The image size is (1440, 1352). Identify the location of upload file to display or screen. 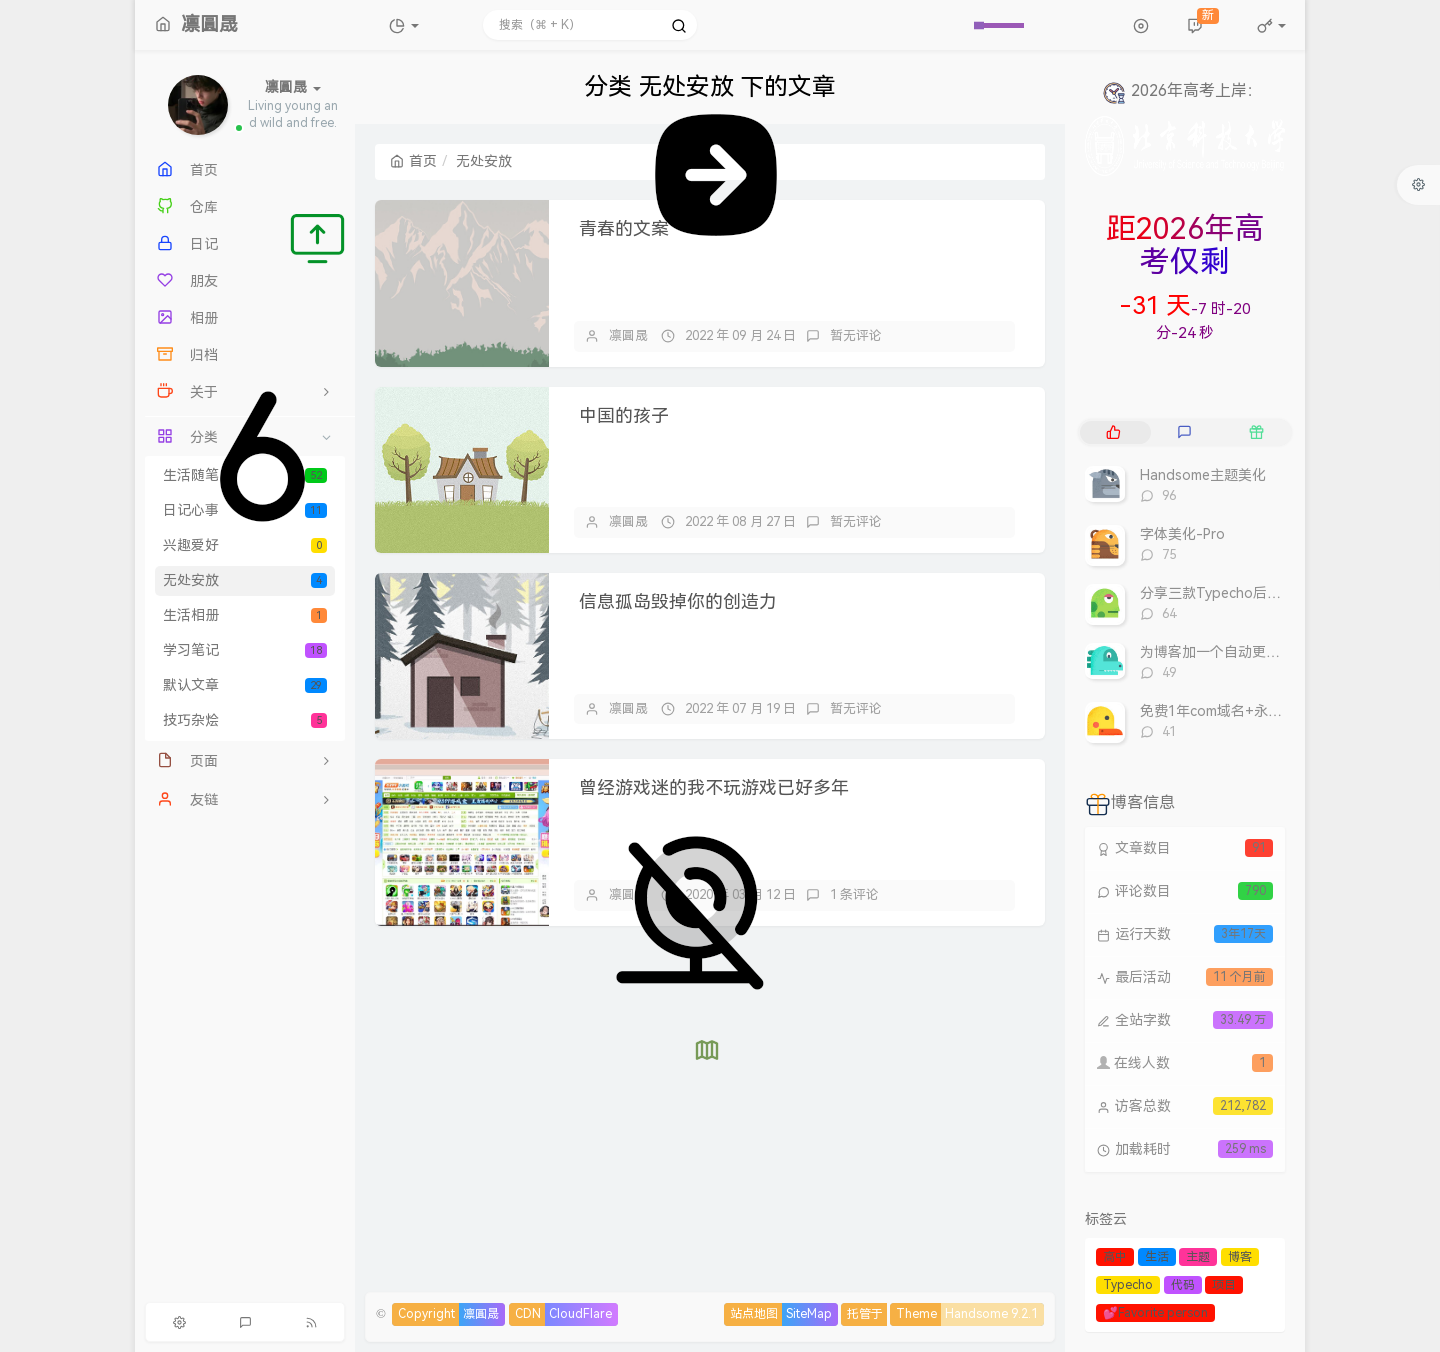
(317, 236).